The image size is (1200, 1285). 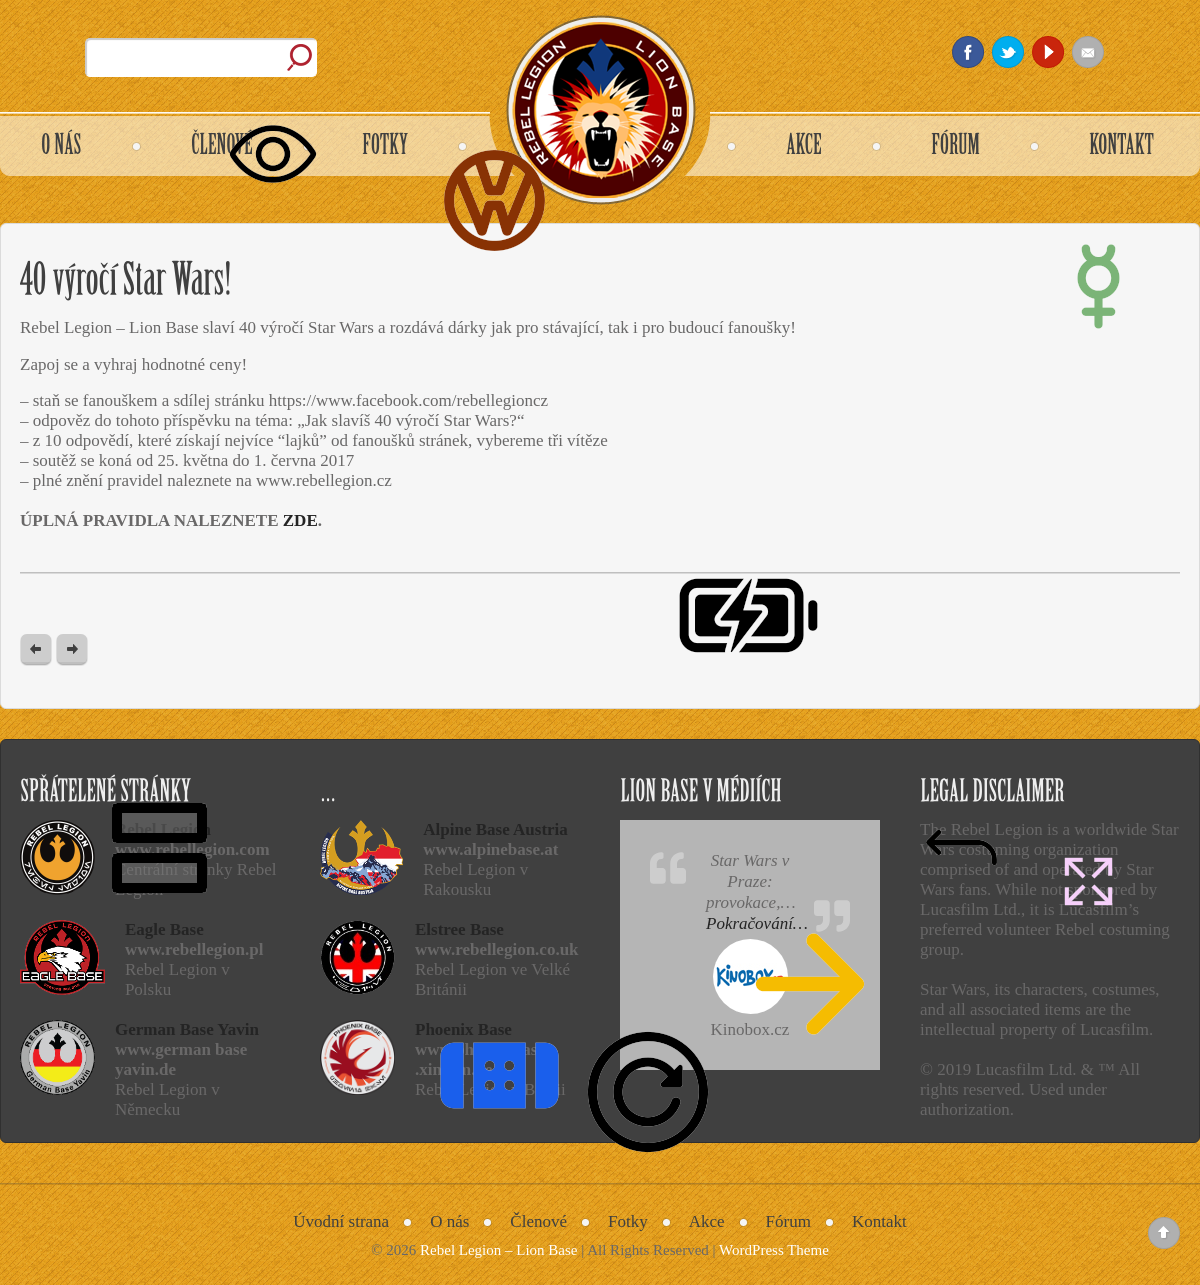 I want to click on indicates device is currently charging, so click(x=748, y=615).